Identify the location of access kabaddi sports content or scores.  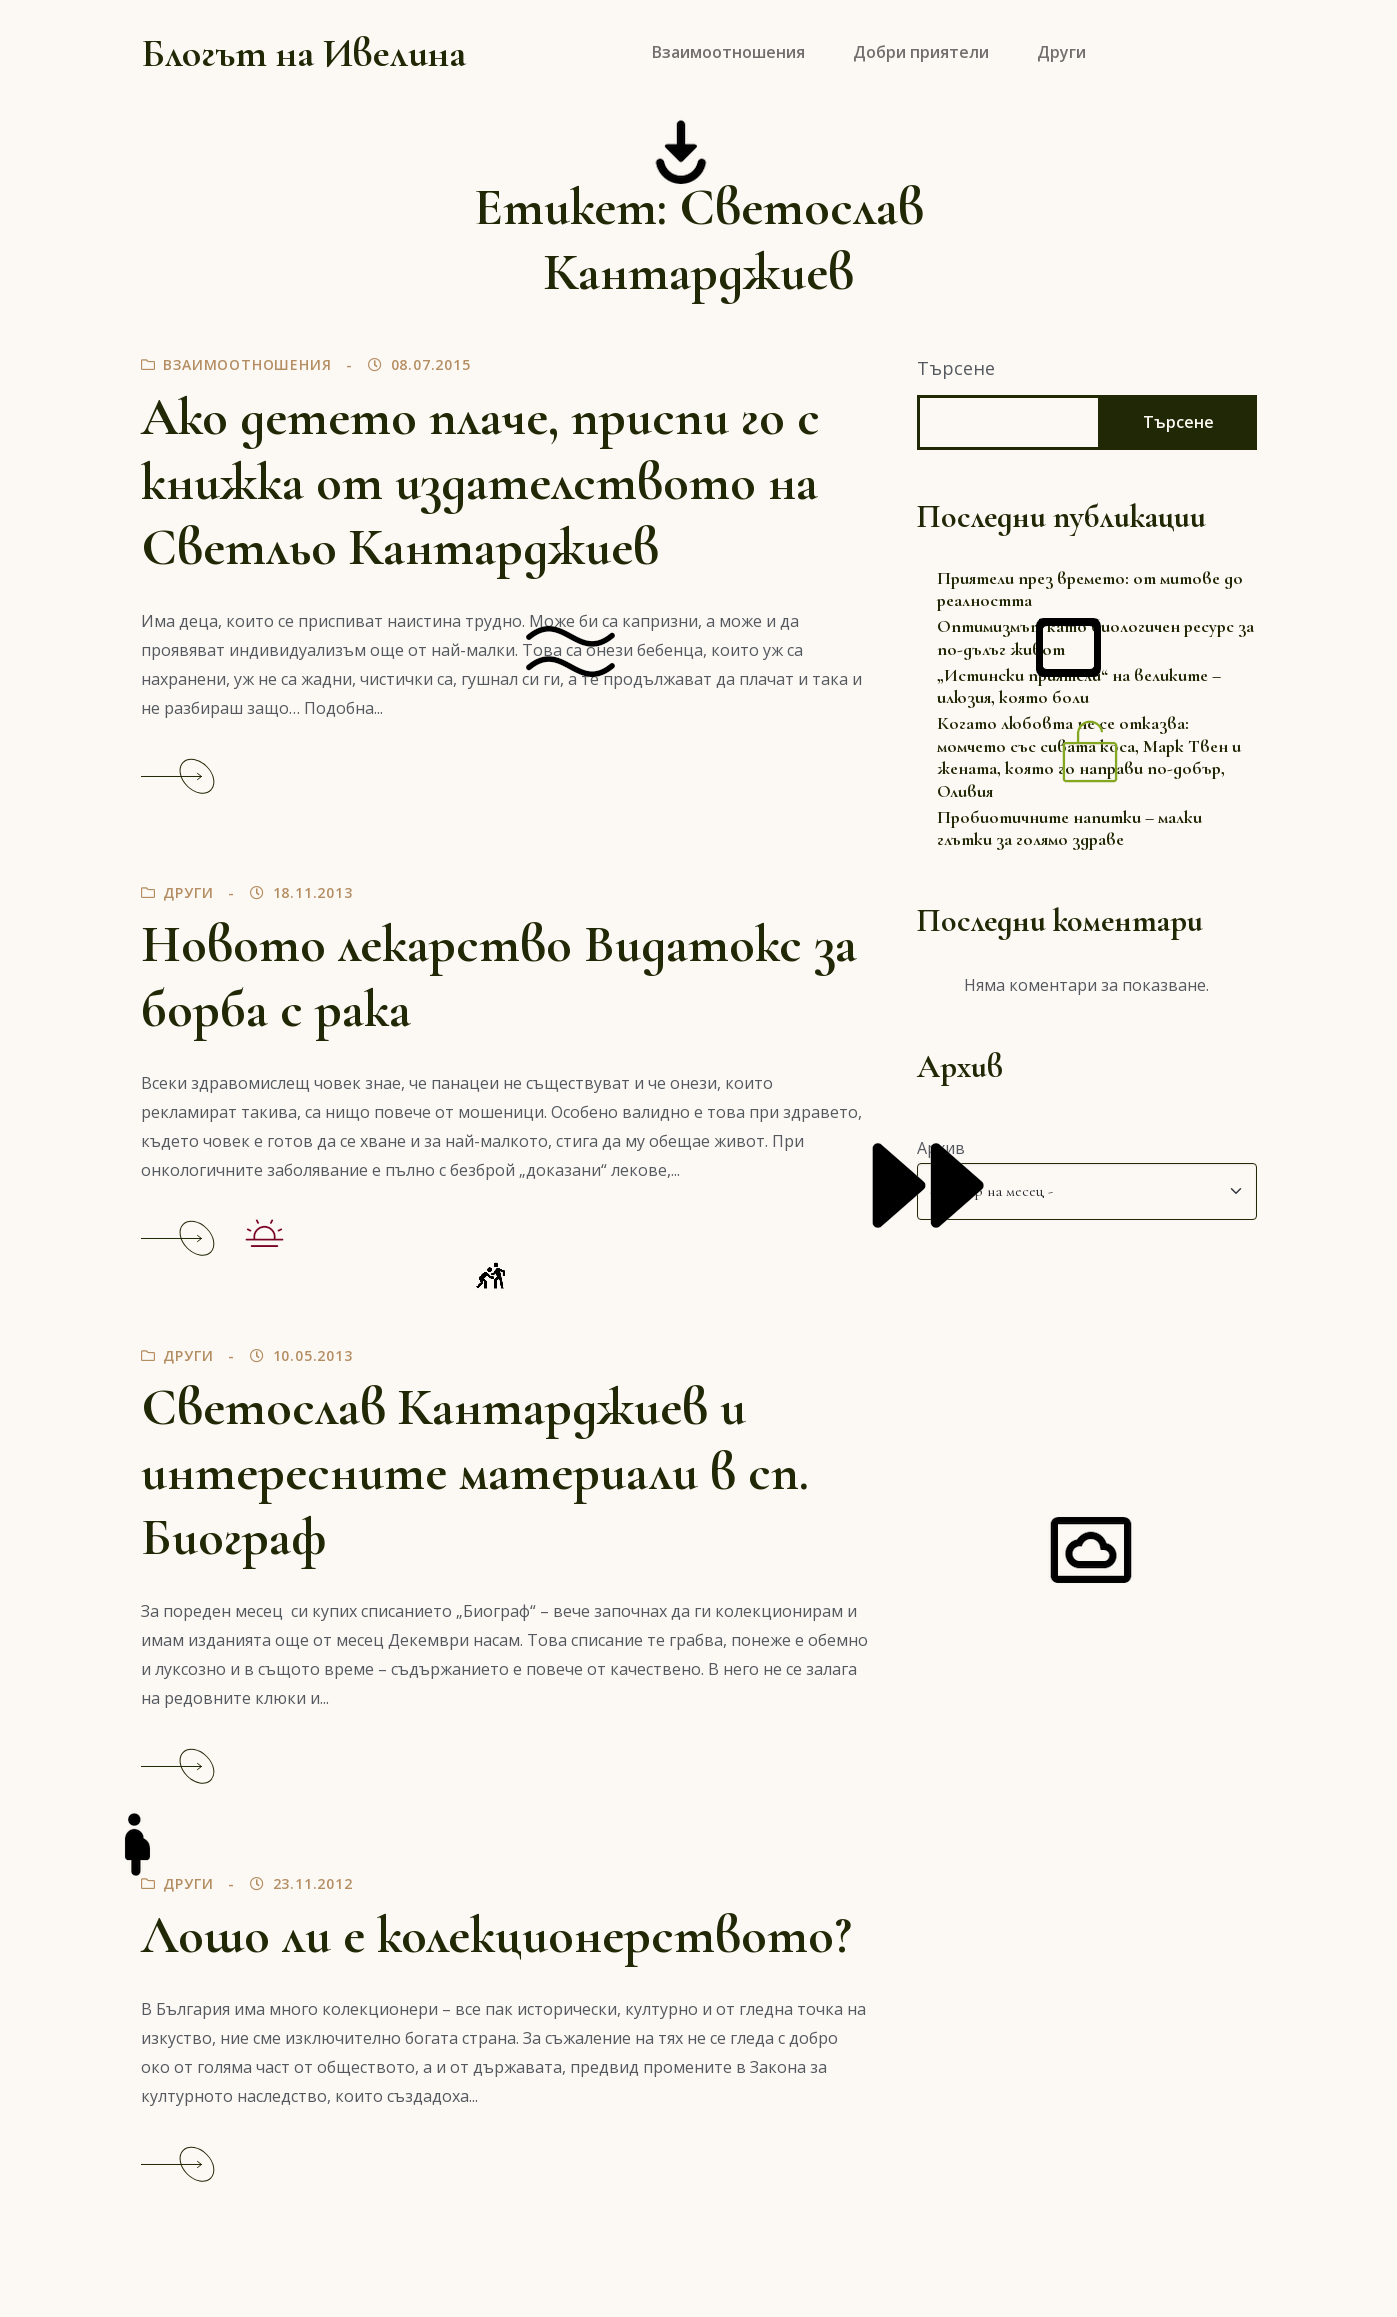
(490, 1276).